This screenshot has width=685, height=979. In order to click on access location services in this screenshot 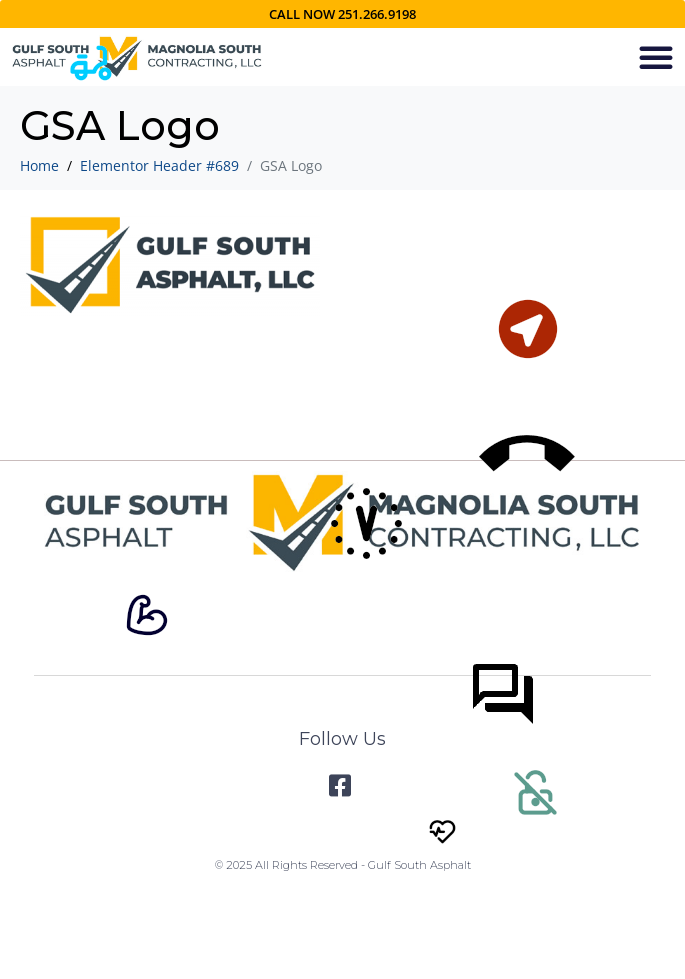, I will do `click(528, 329)`.